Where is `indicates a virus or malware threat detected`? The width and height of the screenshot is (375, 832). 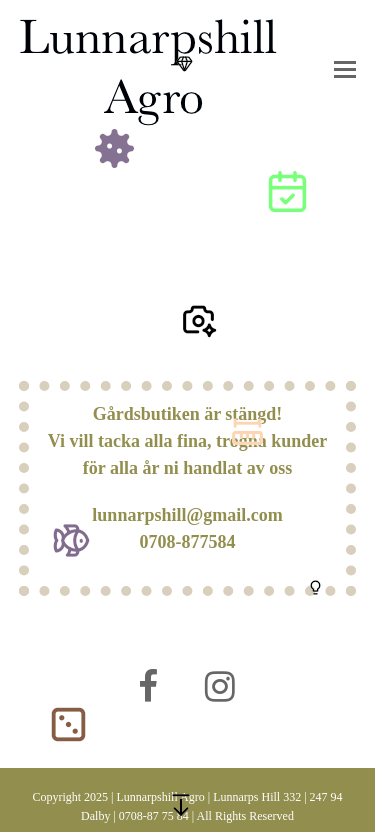 indicates a virus or malware threat detected is located at coordinates (114, 148).